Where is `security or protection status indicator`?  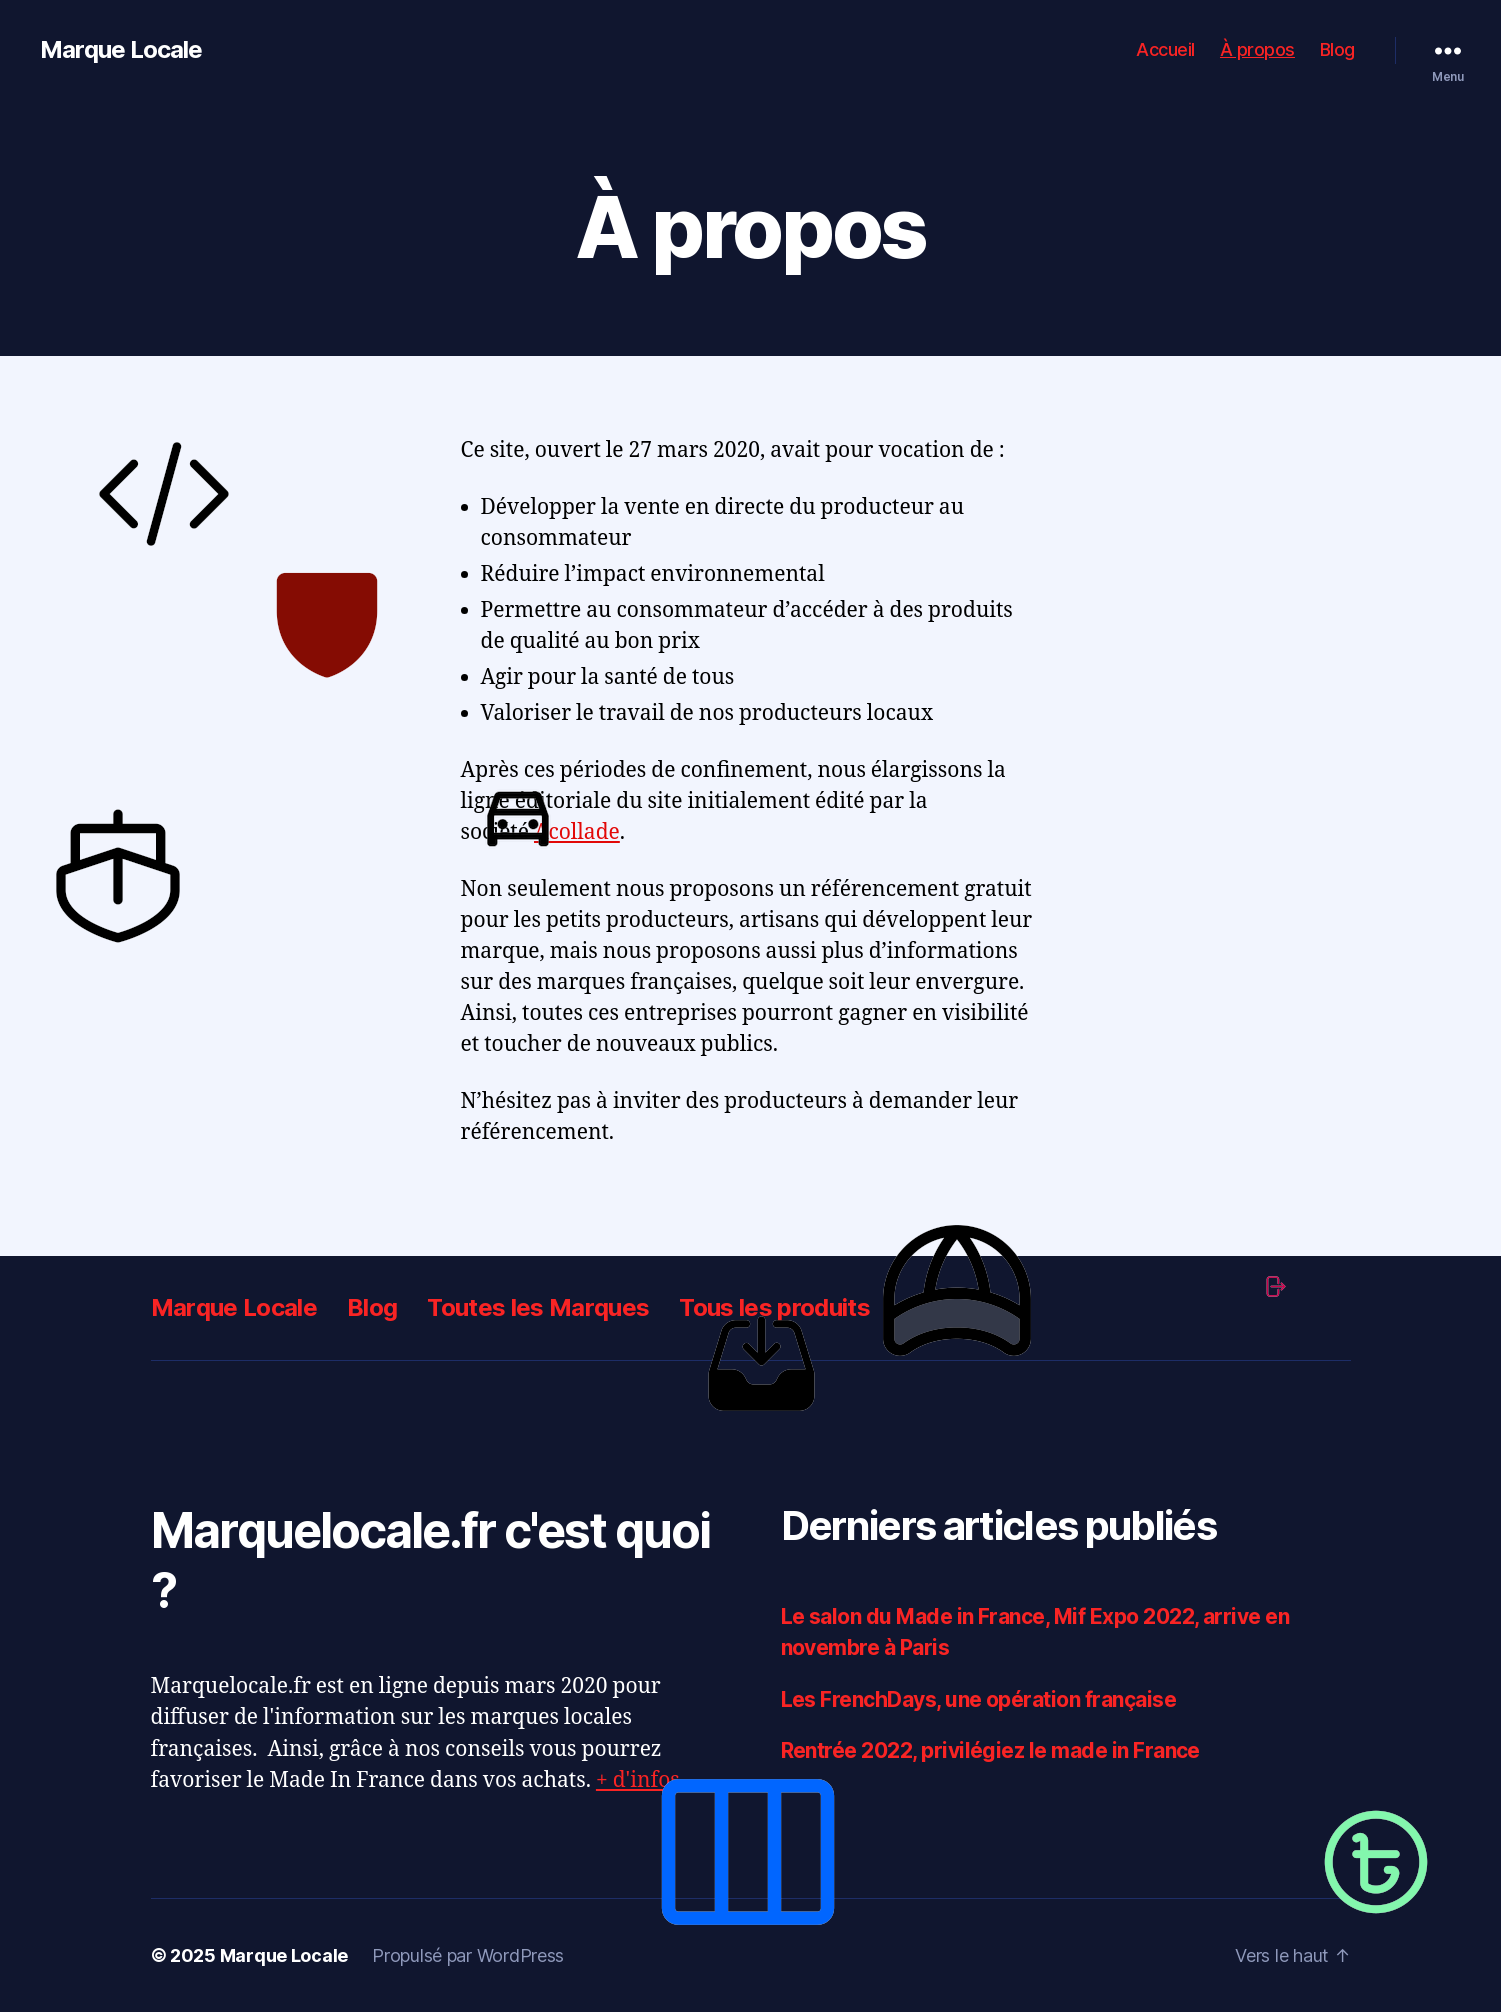 security or protection status indicator is located at coordinates (327, 619).